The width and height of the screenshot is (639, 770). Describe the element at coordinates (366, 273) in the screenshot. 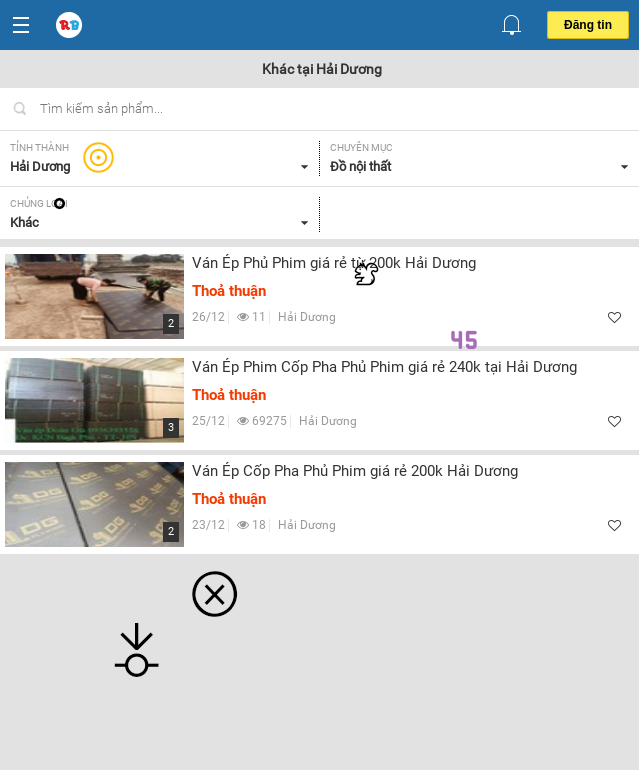

I see `access squirrel version control settings` at that location.